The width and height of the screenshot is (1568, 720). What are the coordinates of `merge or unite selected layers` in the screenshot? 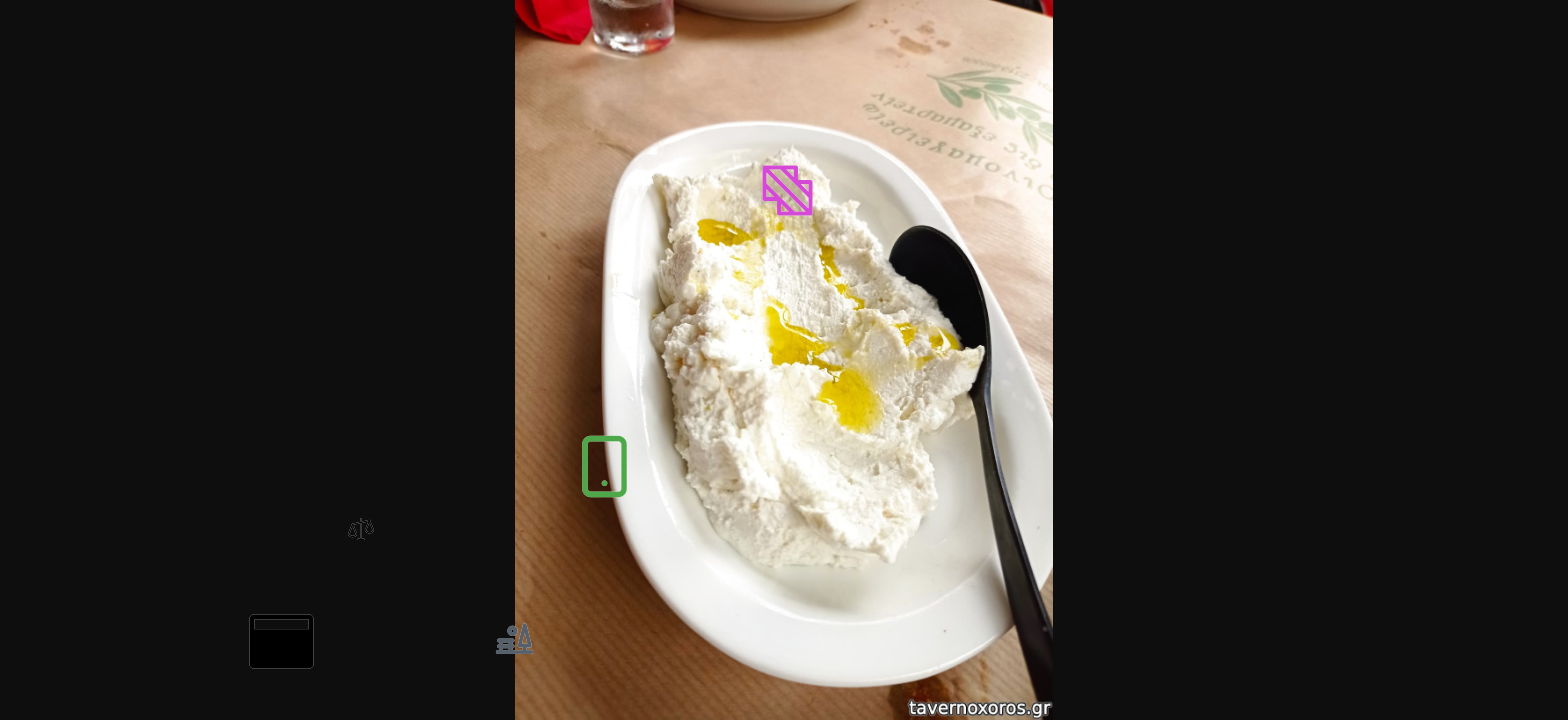 It's located at (787, 190).